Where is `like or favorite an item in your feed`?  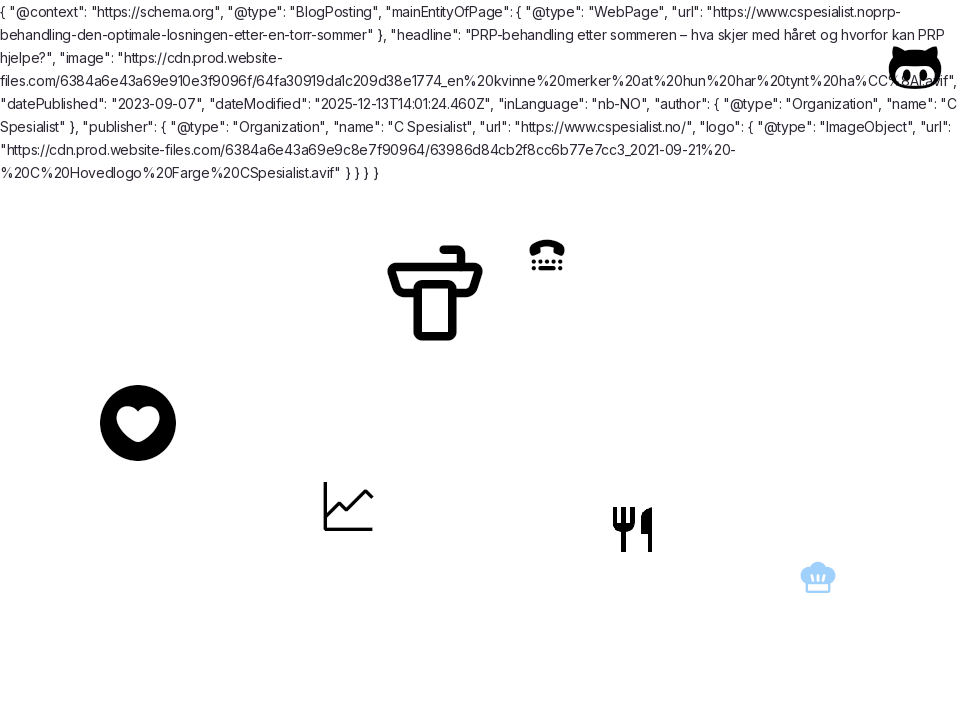
like or favorite an item in your feed is located at coordinates (138, 423).